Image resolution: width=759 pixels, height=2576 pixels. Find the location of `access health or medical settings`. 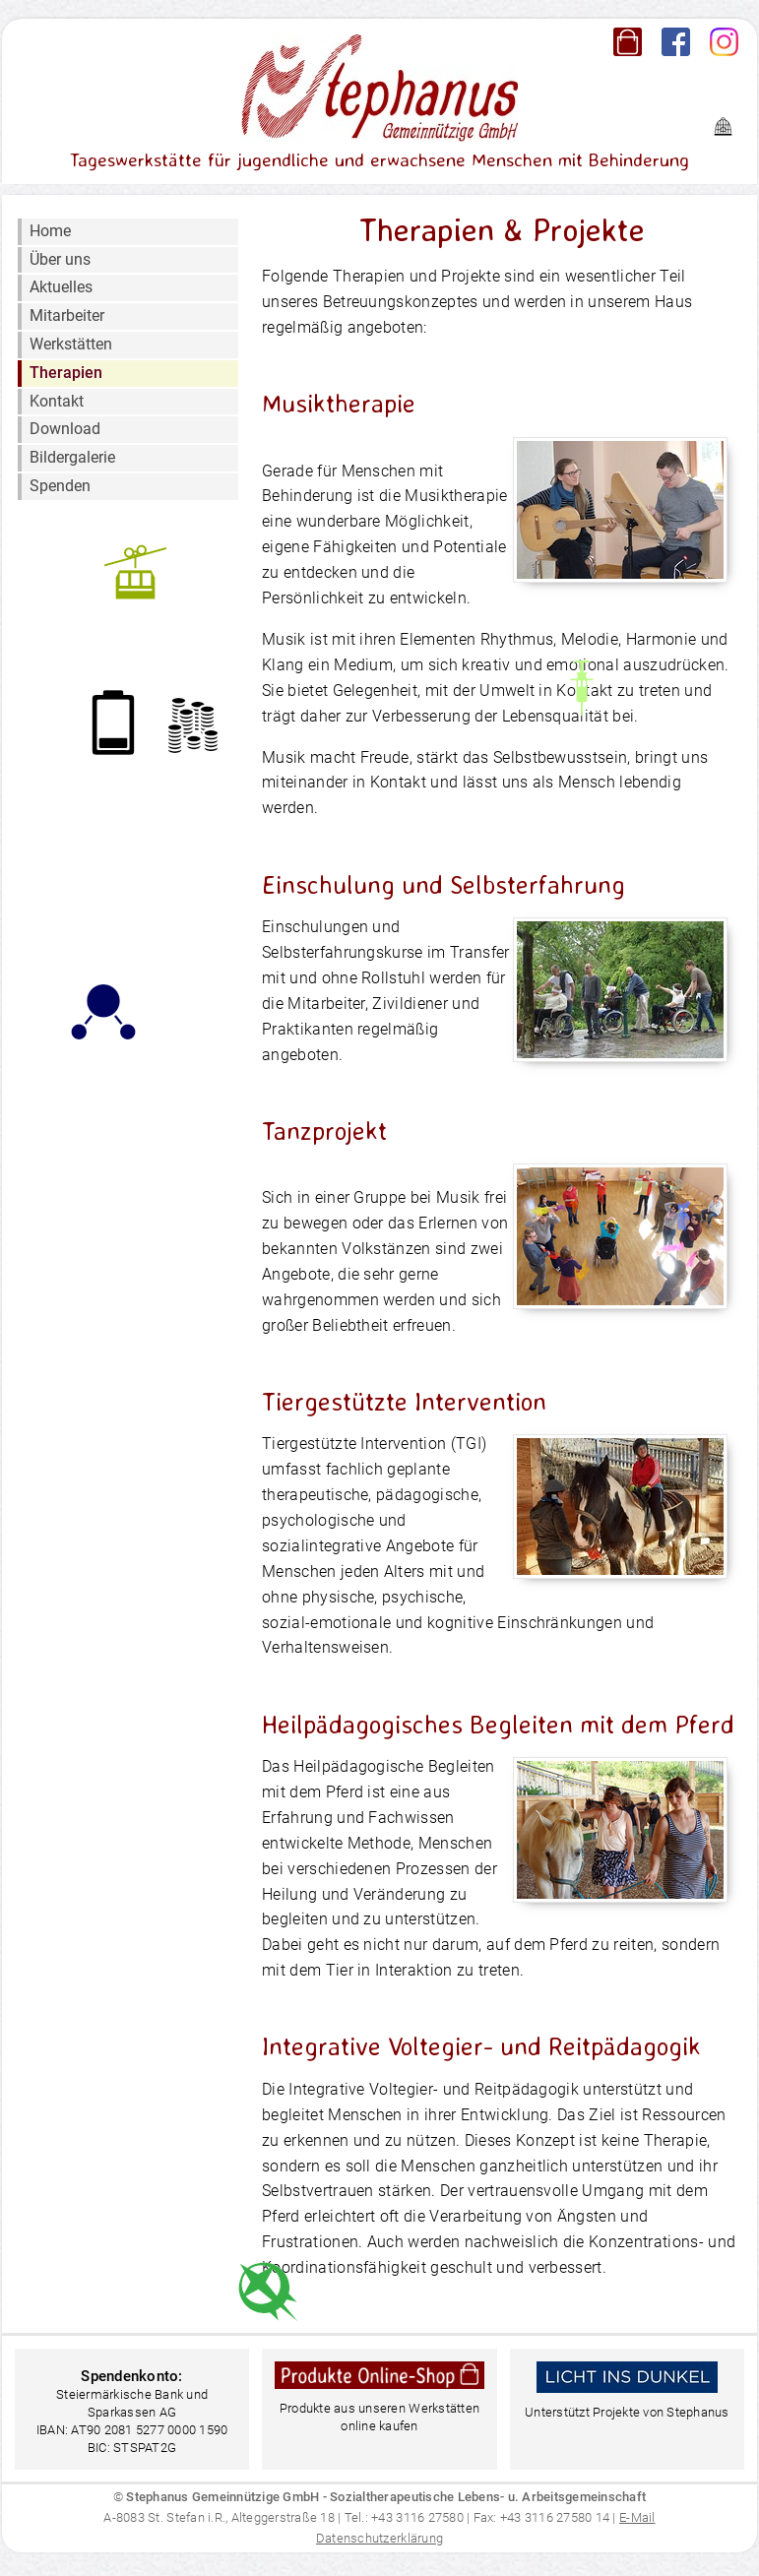

access health or medical settings is located at coordinates (582, 688).